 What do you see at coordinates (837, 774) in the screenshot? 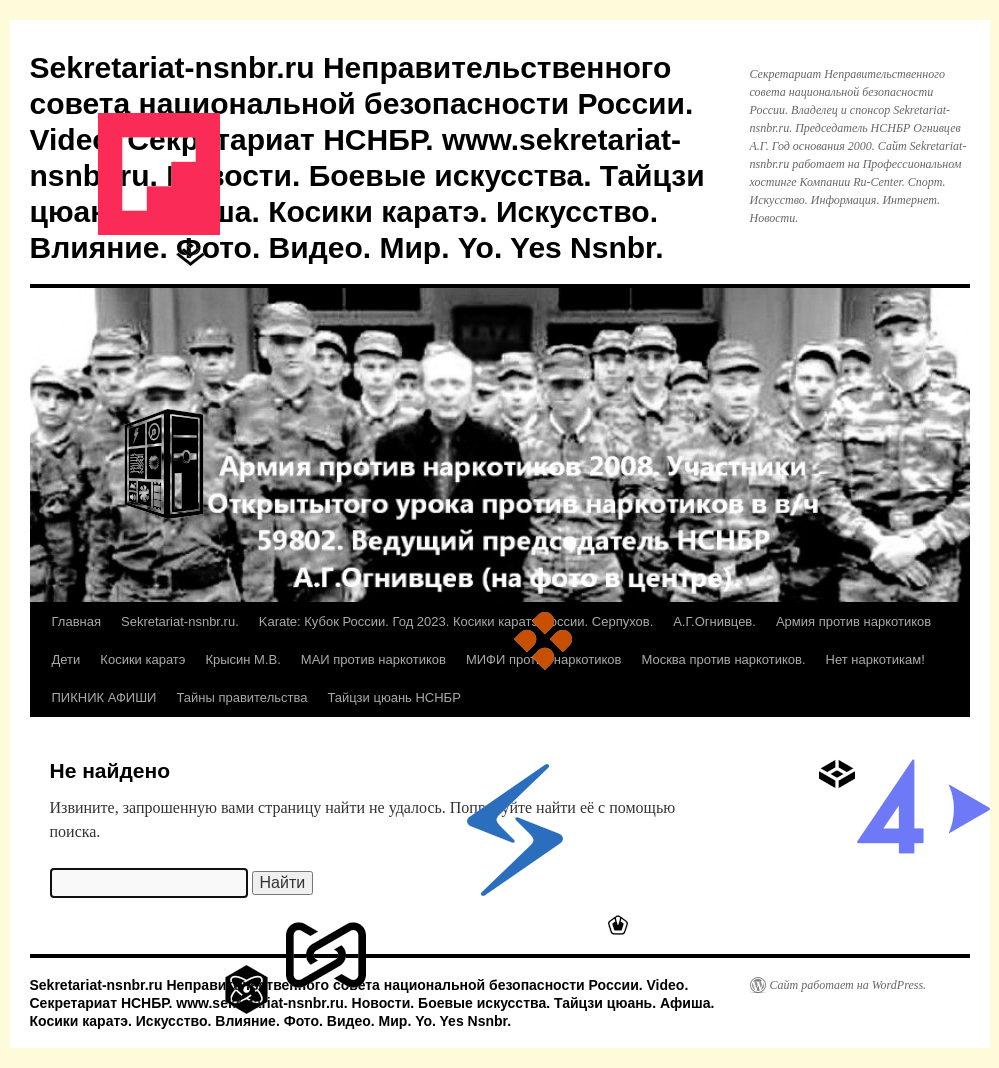
I see `open TrueNAS storage management dashboard` at bounding box center [837, 774].